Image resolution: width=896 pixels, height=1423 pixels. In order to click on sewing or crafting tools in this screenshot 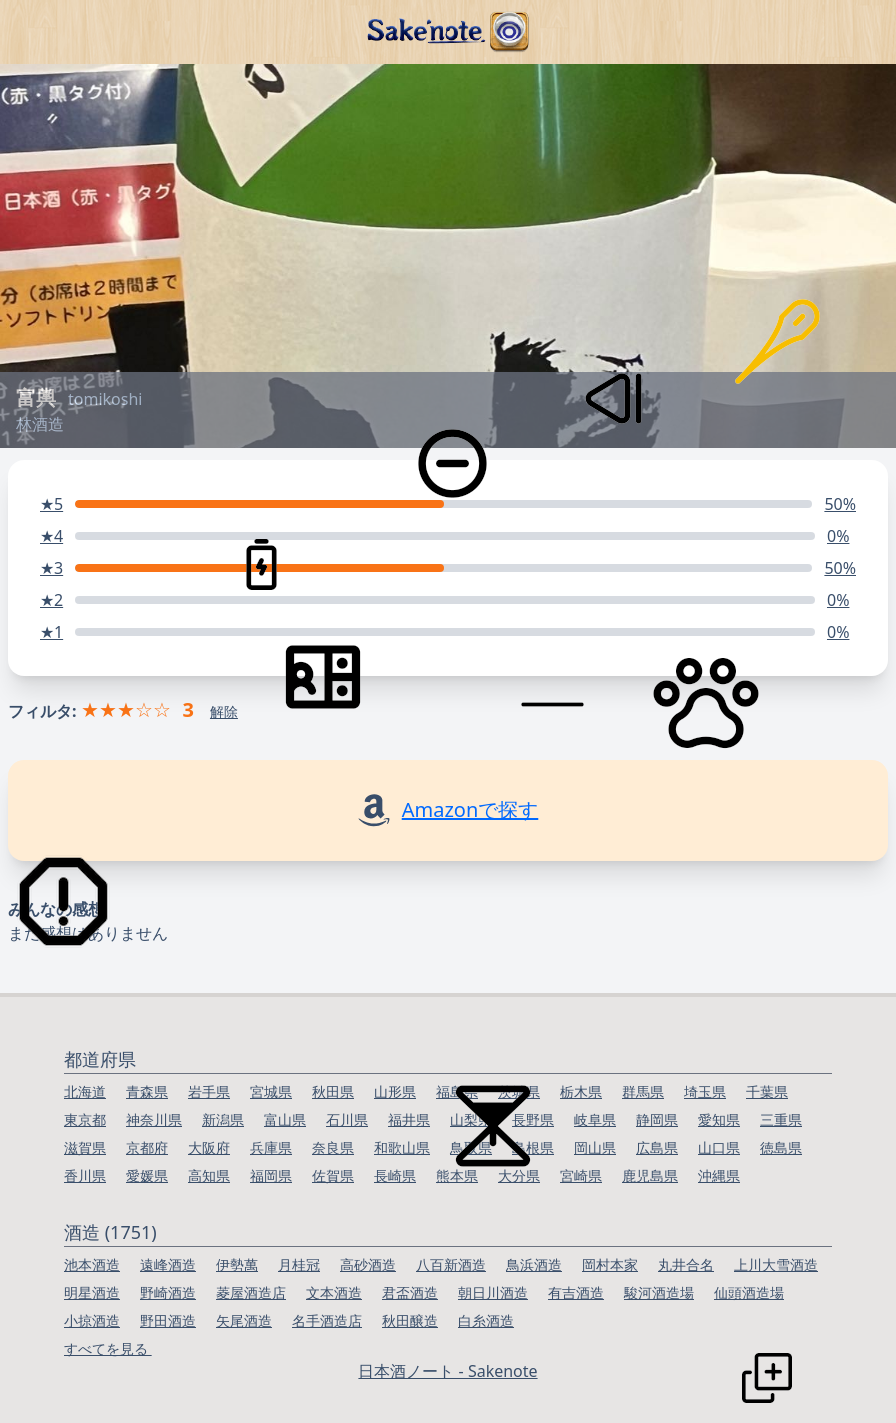, I will do `click(777, 341)`.